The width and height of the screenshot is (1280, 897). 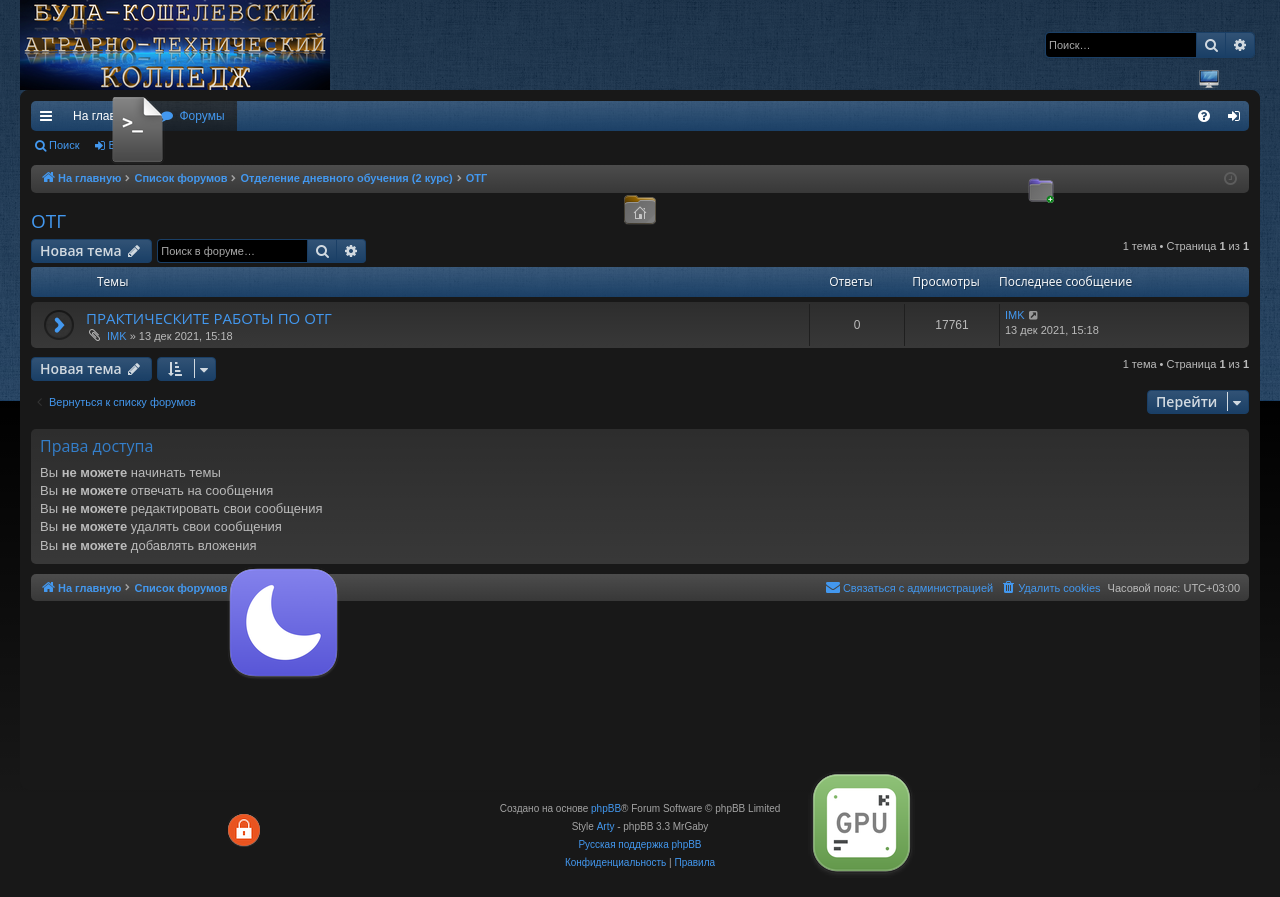 I want to click on open graphics driver settings, so click(x=861, y=824).